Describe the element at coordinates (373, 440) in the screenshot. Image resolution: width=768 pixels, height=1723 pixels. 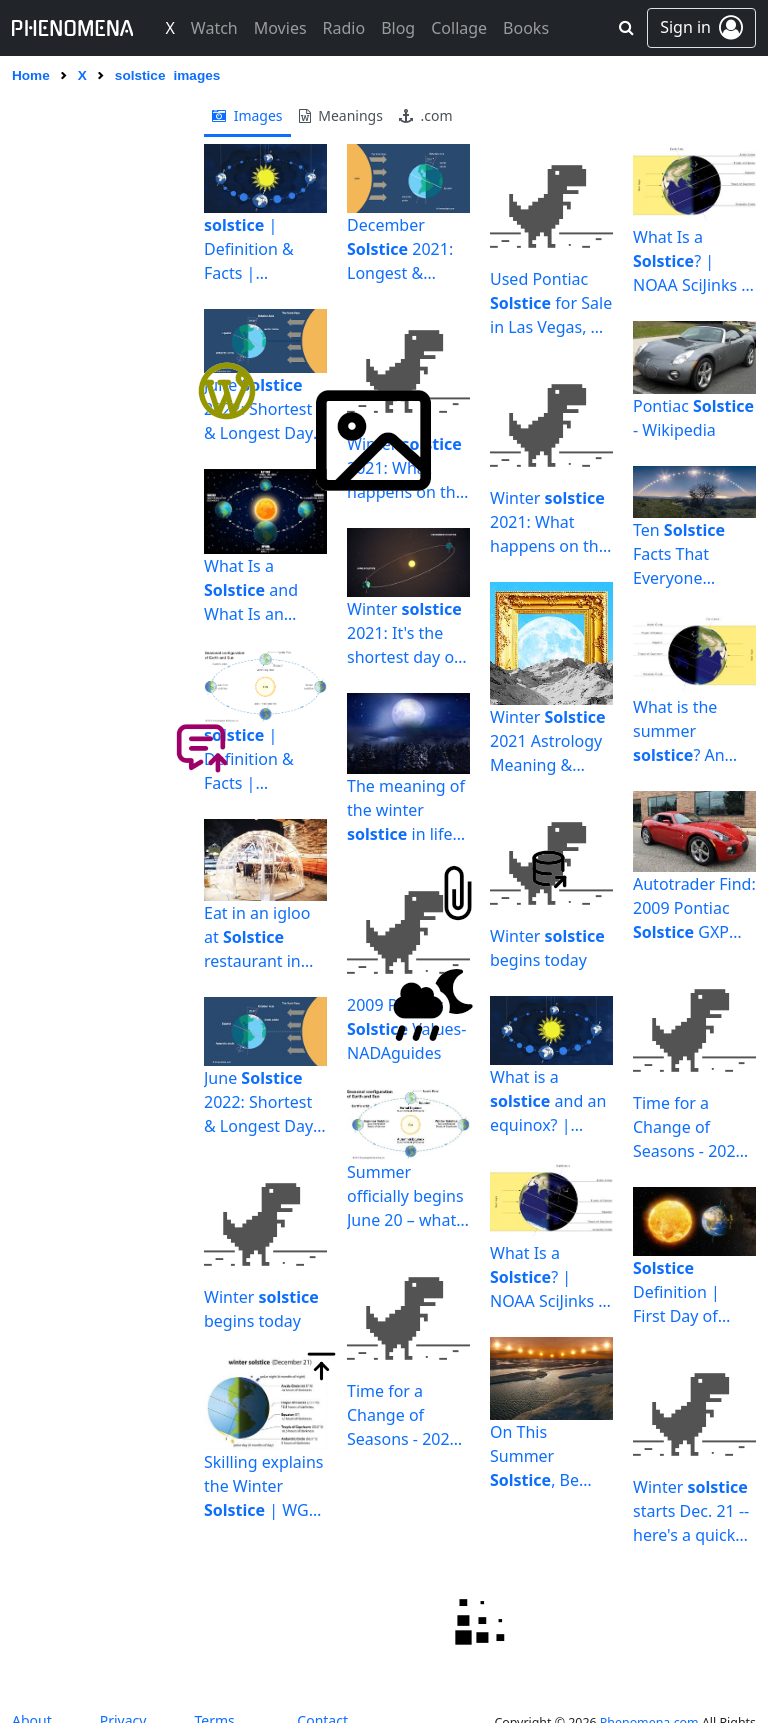
I see `view media file` at that location.